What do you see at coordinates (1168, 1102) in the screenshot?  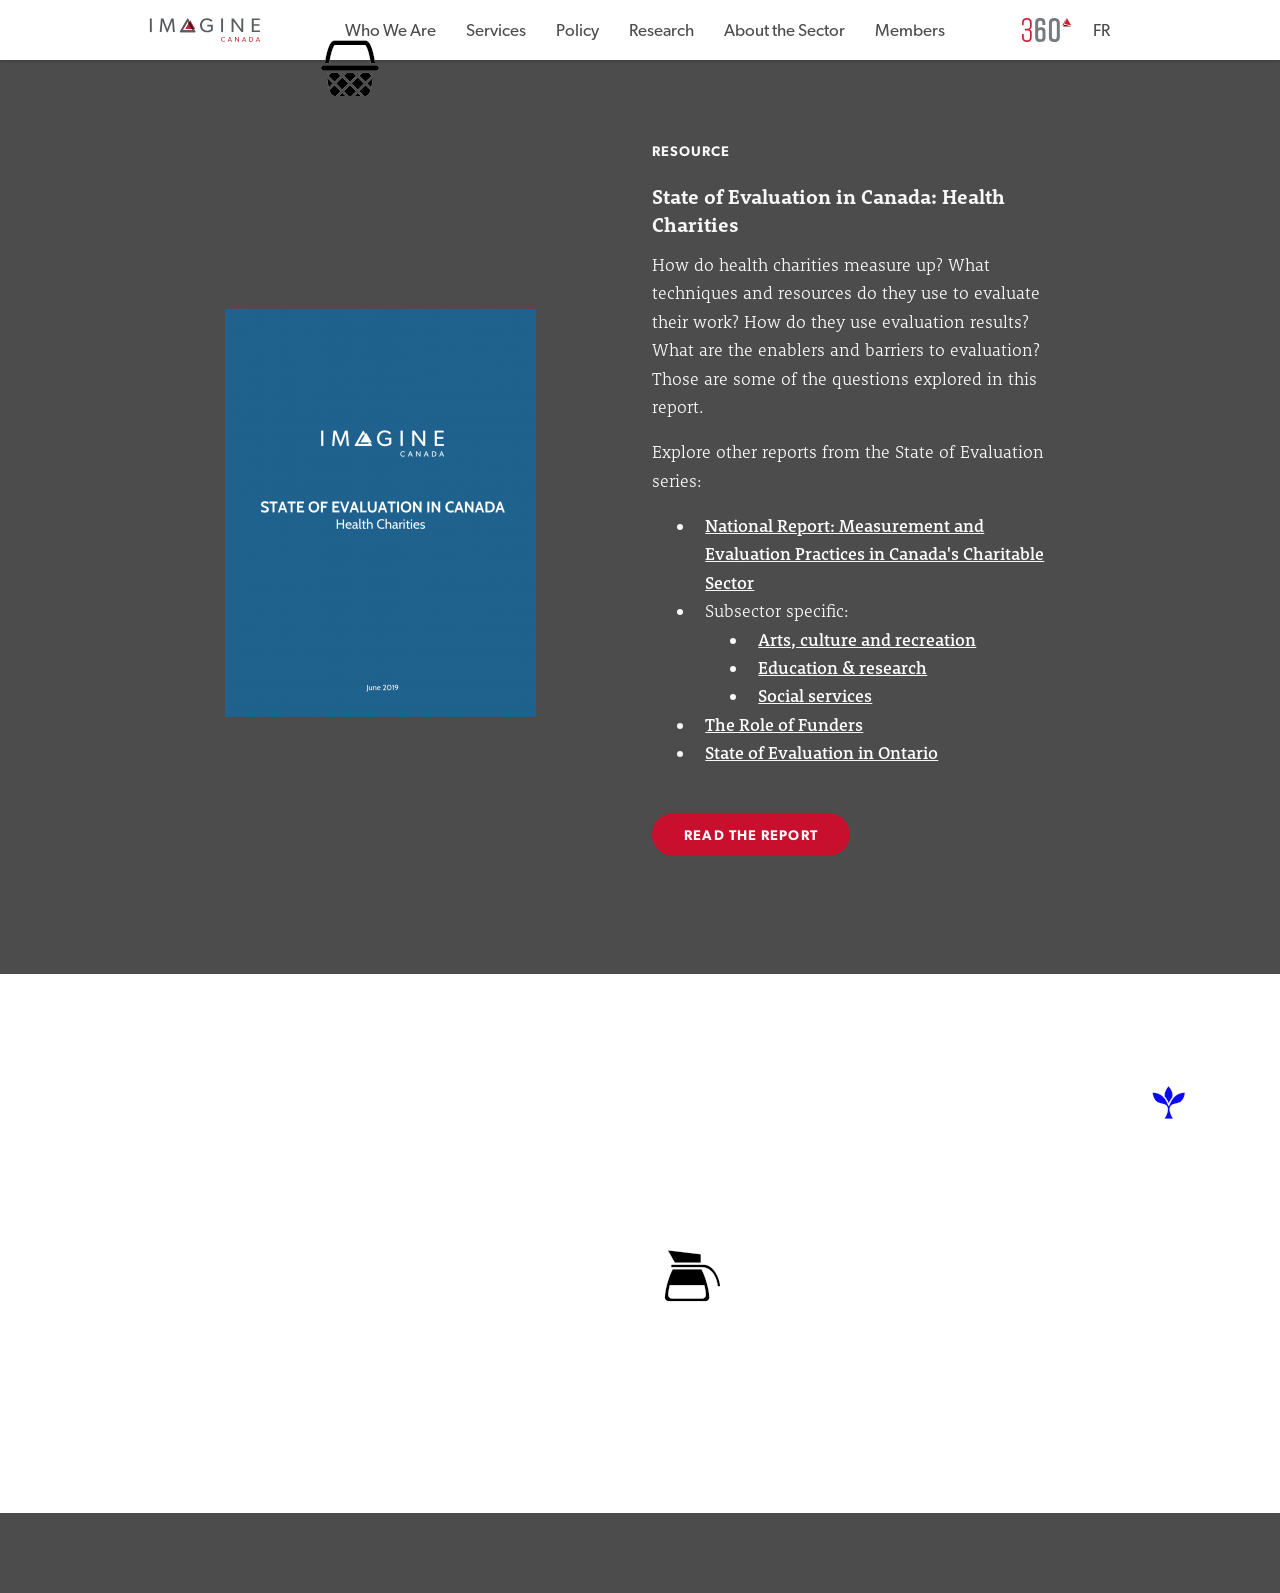 I see `indicates new growth or beginner status` at bounding box center [1168, 1102].